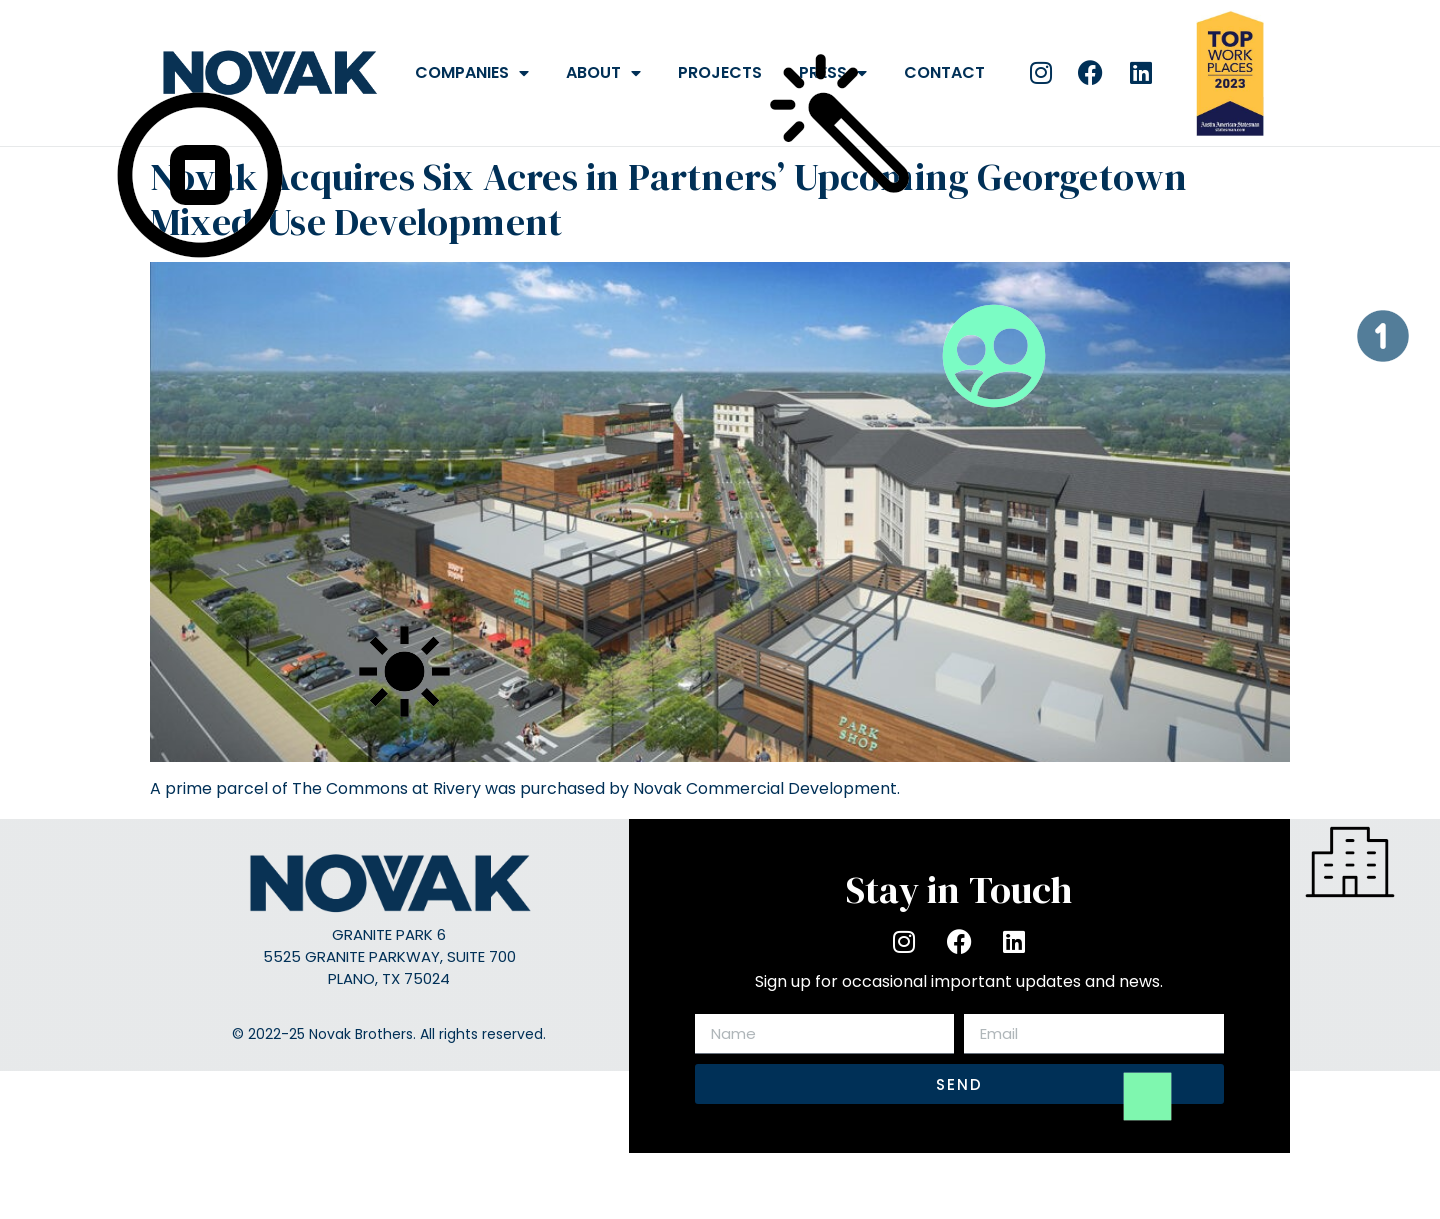  What do you see at coordinates (994, 356) in the screenshot?
I see `view group or team members` at bounding box center [994, 356].